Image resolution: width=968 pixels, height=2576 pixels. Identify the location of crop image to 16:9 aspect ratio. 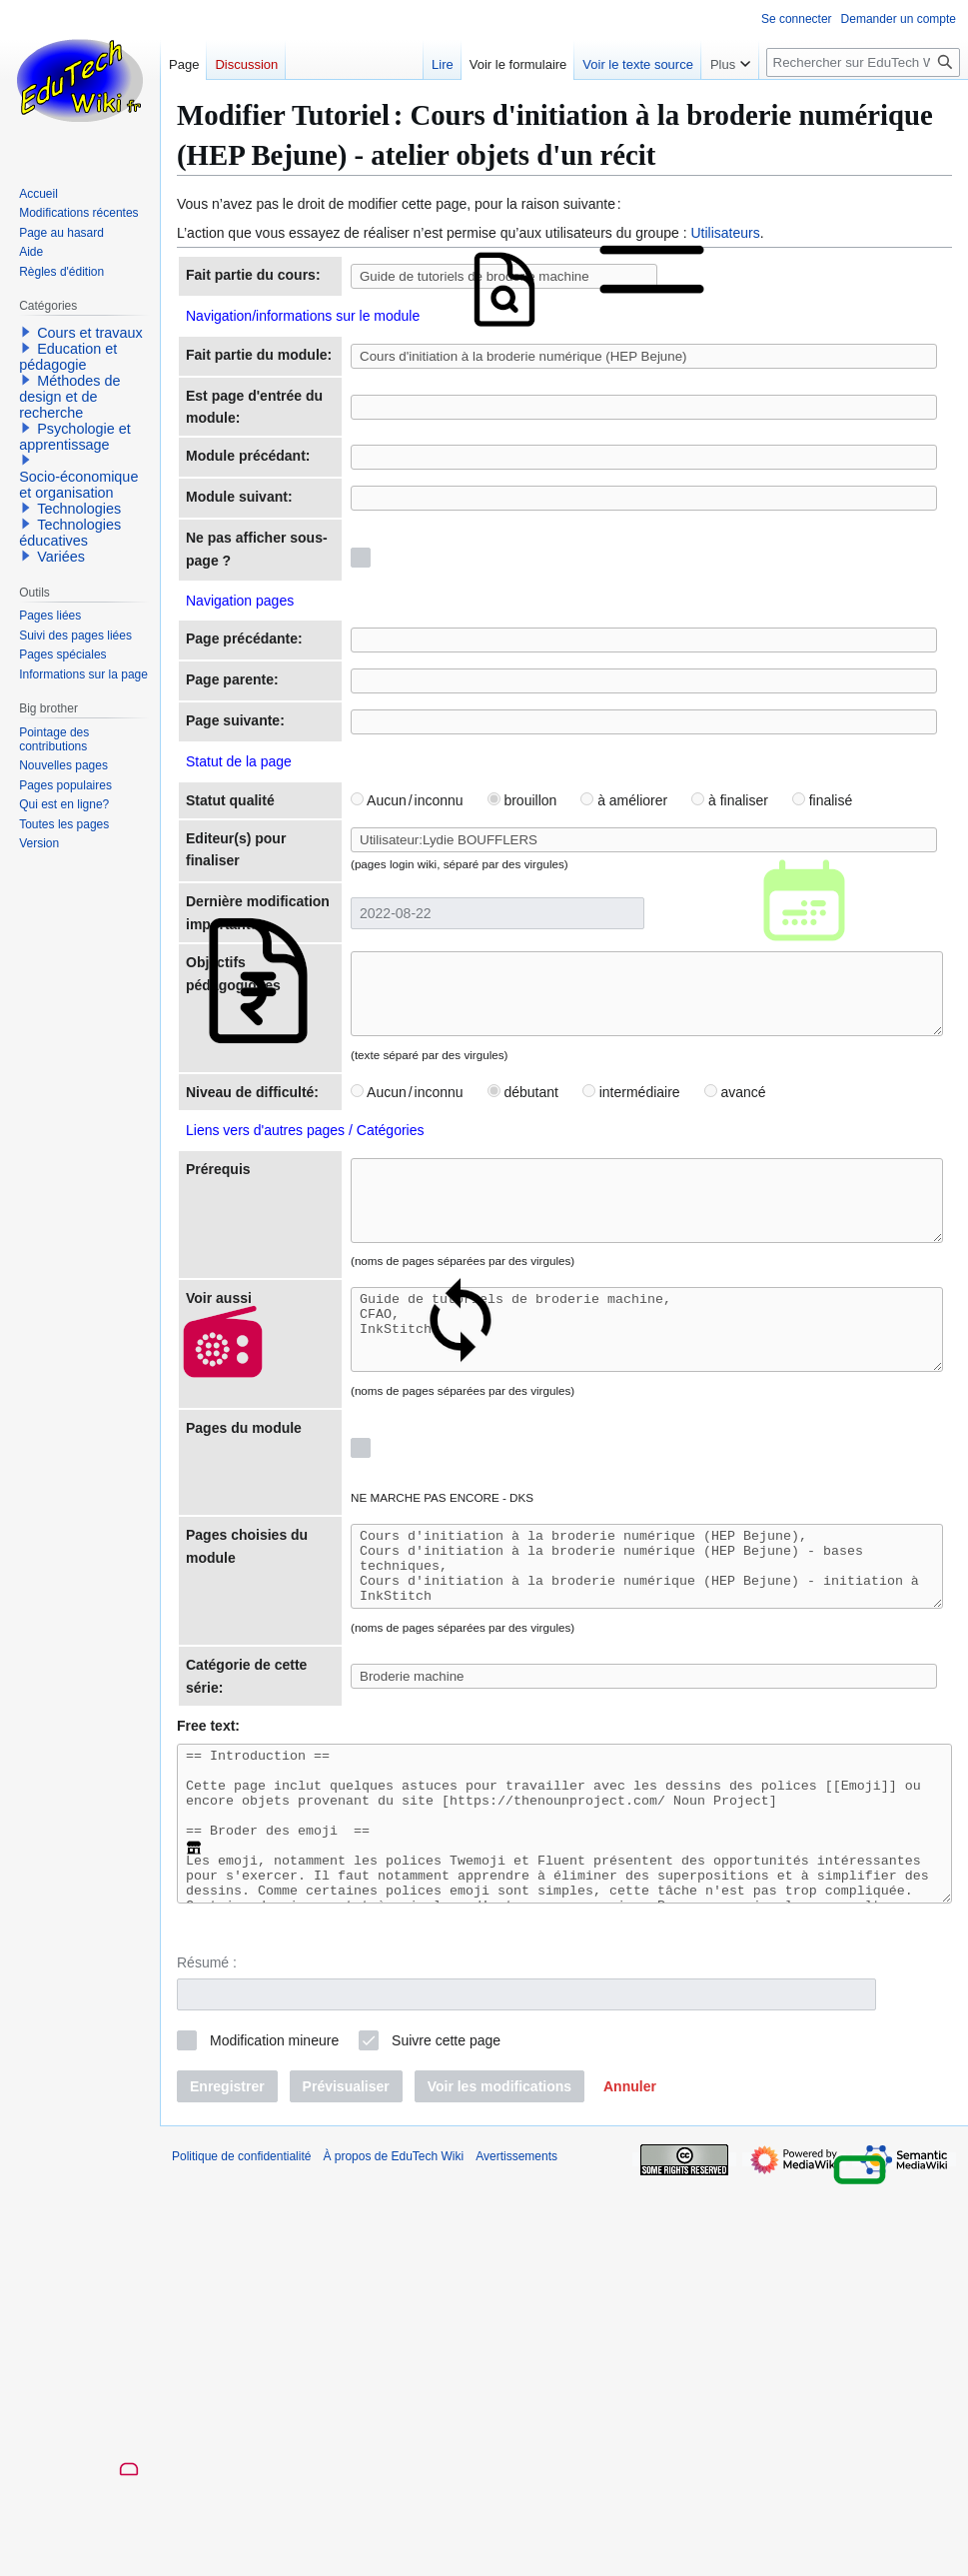
(859, 2169).